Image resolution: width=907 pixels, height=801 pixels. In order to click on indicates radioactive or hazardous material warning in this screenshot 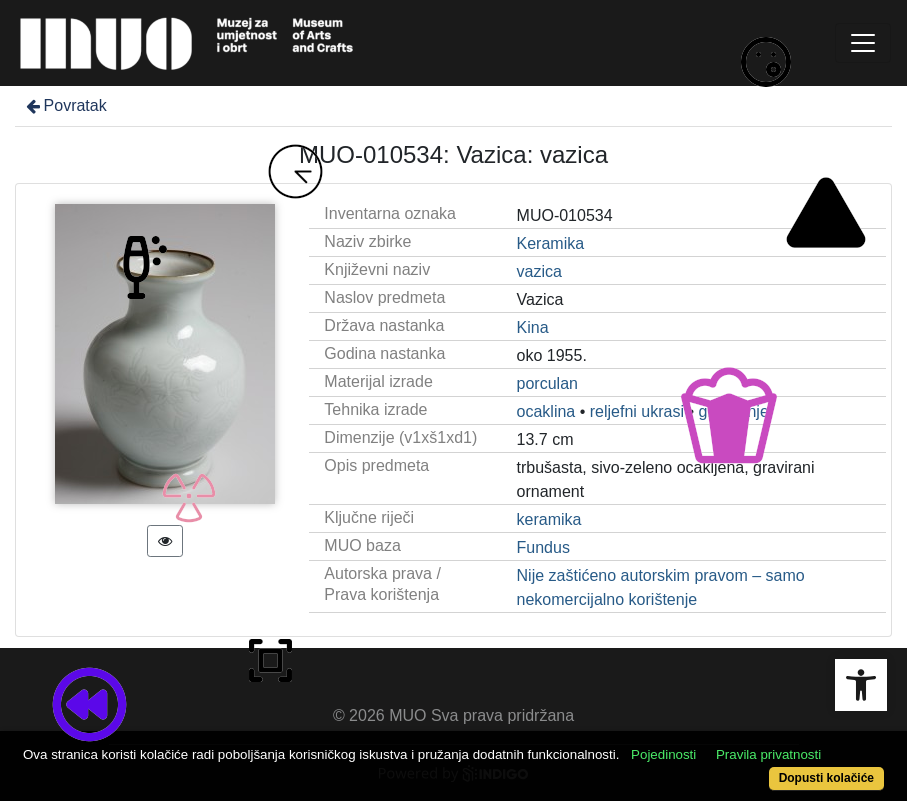, I will do `click(189, 496)`.